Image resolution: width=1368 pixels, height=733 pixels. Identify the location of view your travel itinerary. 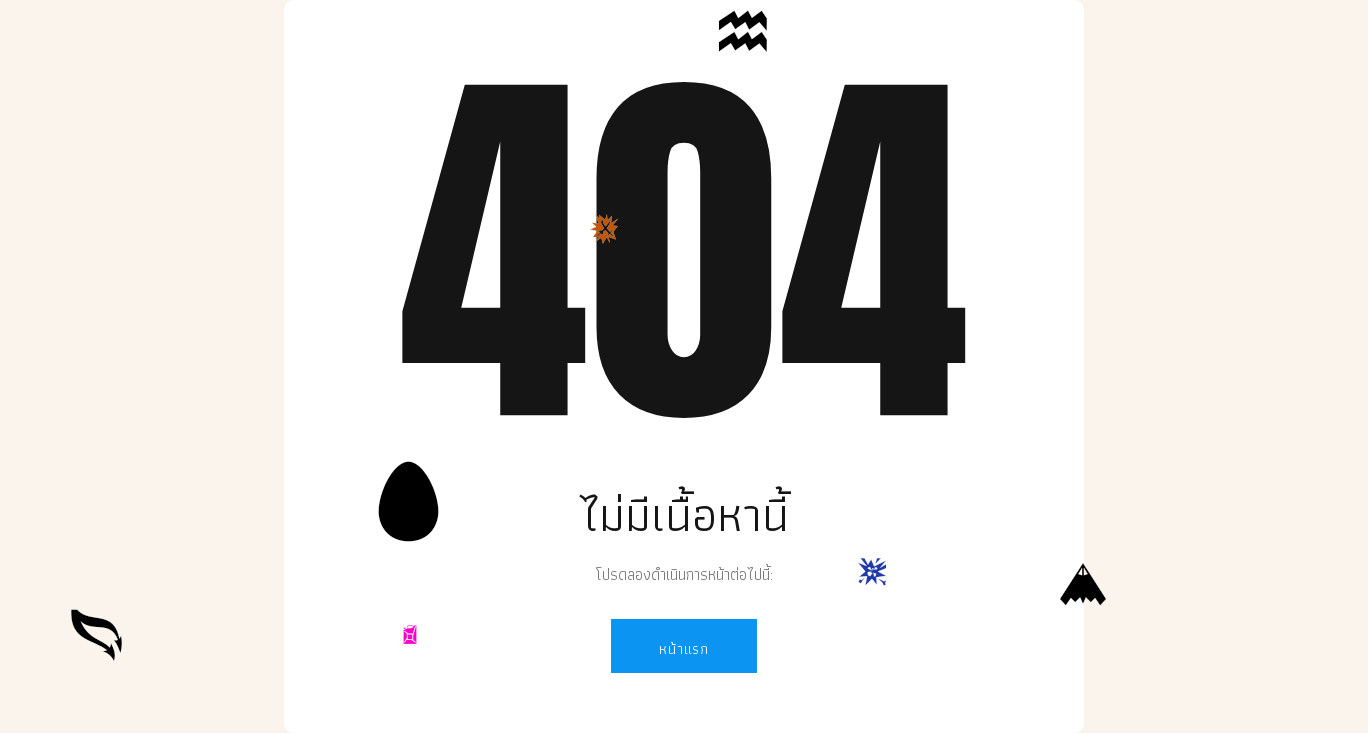
(96, 635).